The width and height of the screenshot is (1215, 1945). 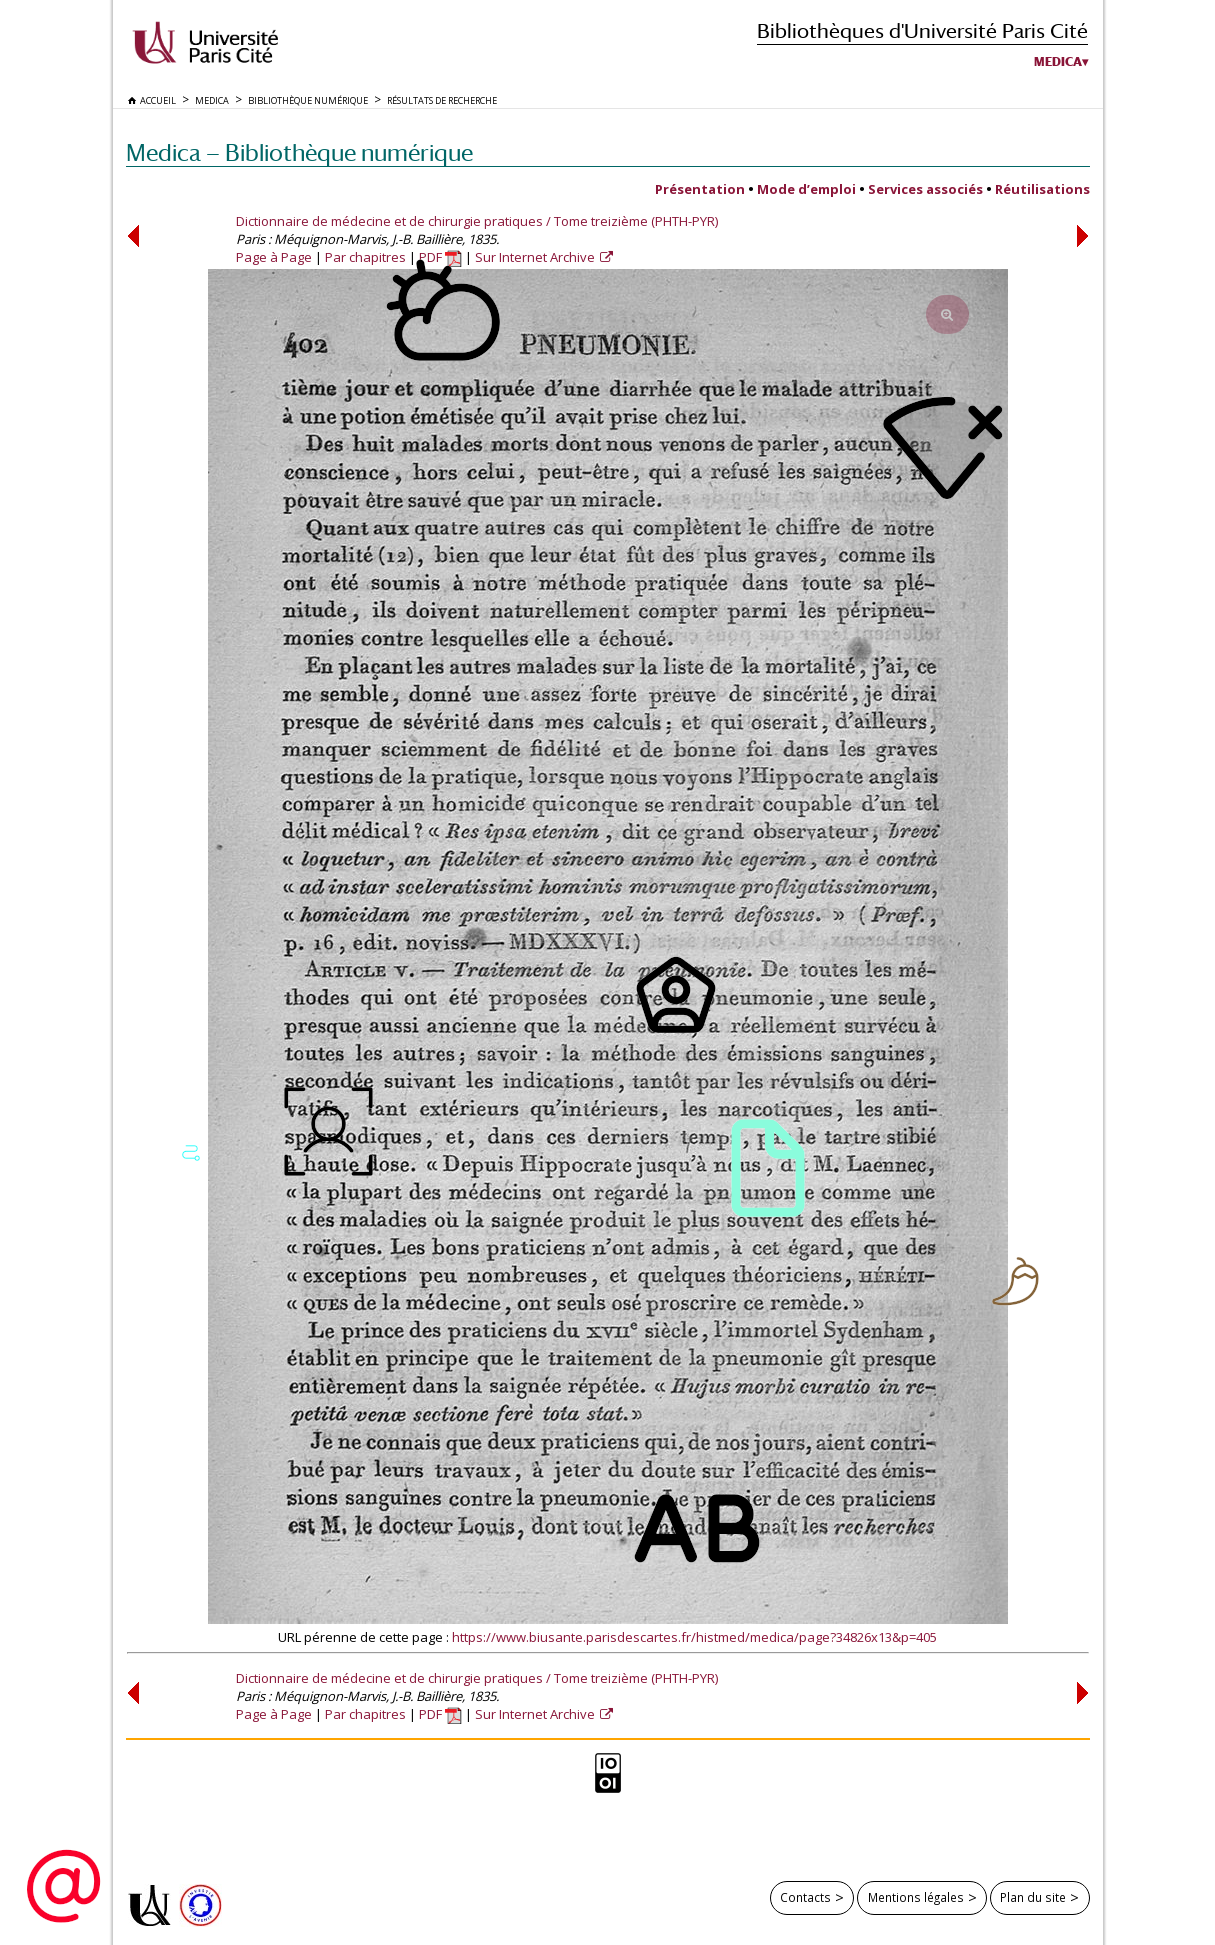 What do you see at coordinates (768, 1168) in the screenshot?
I see `view or open a file` at bounding box center [768, 1168].